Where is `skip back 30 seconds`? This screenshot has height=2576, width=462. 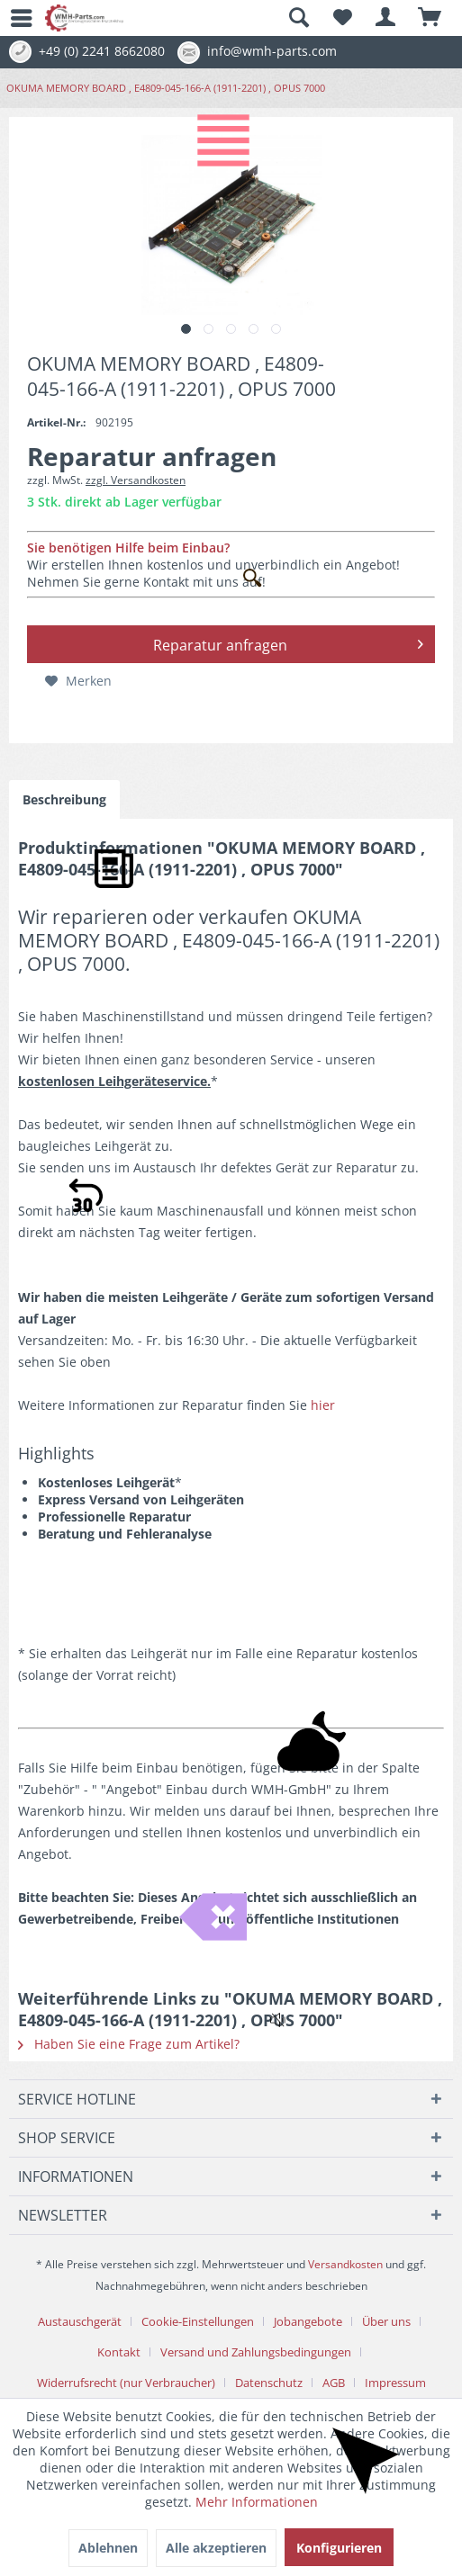
skip back 30 seconds is located at coordinates (85, 1196).